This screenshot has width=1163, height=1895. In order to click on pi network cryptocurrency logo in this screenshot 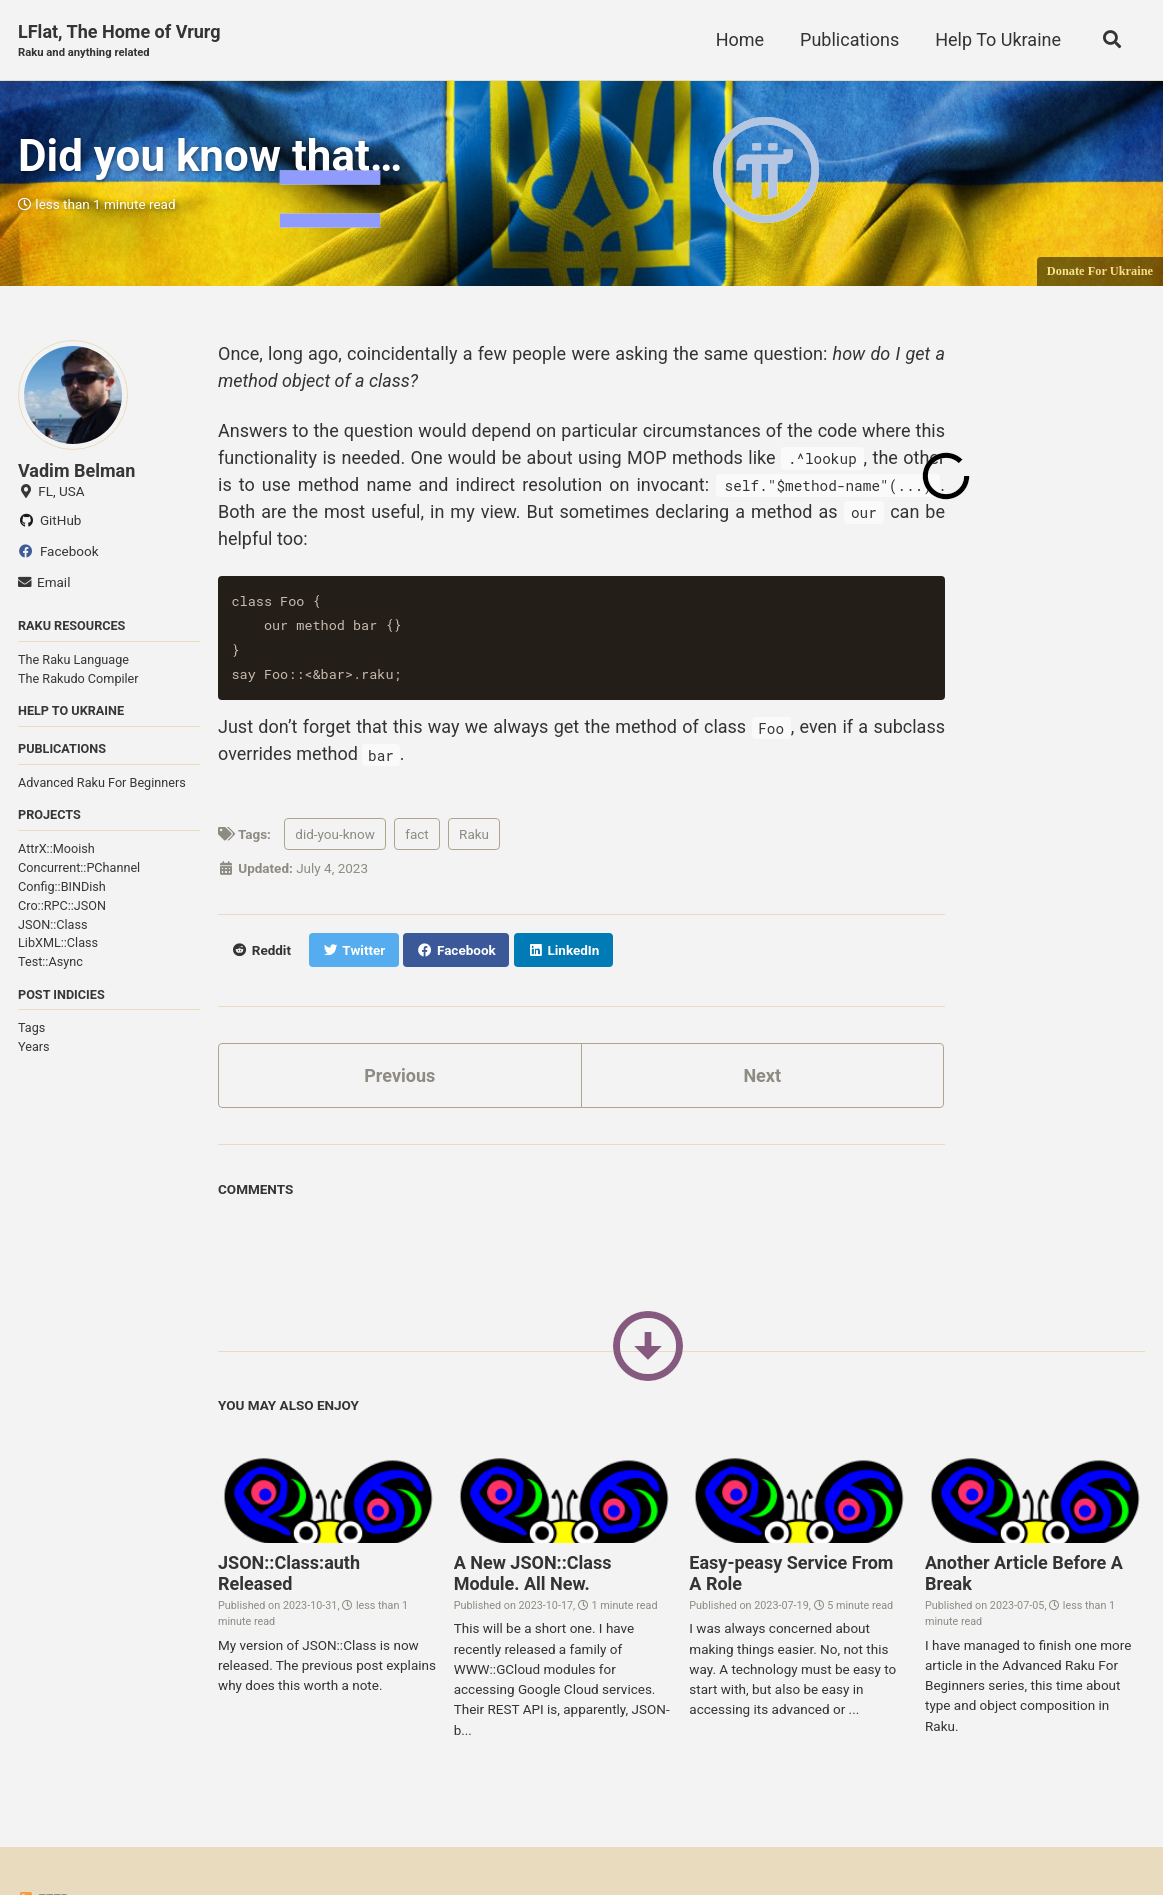, I will do `click(766, 170)`.